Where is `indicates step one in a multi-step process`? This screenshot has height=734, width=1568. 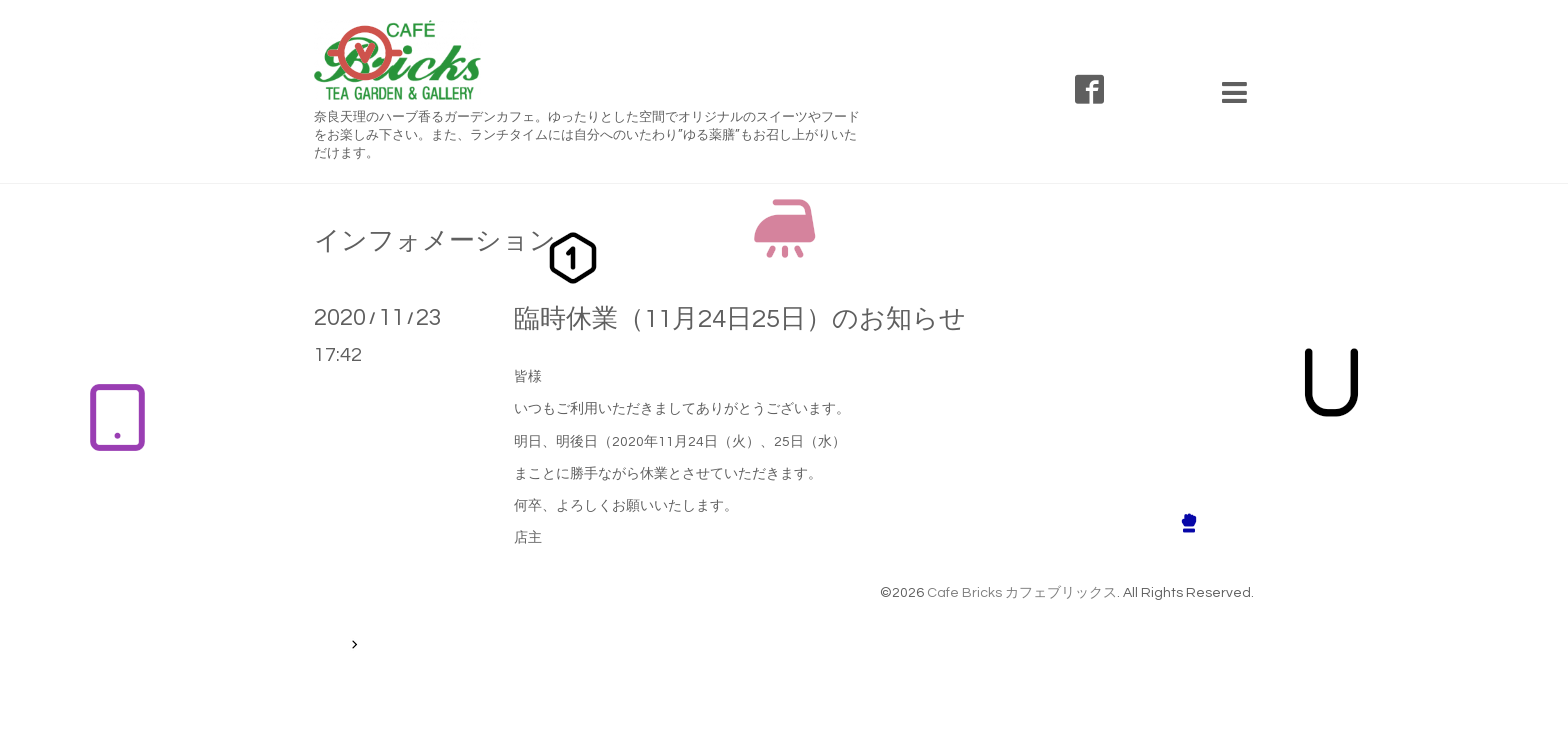
indicates step one in a multi-step process is located at coordinates (573, 258).